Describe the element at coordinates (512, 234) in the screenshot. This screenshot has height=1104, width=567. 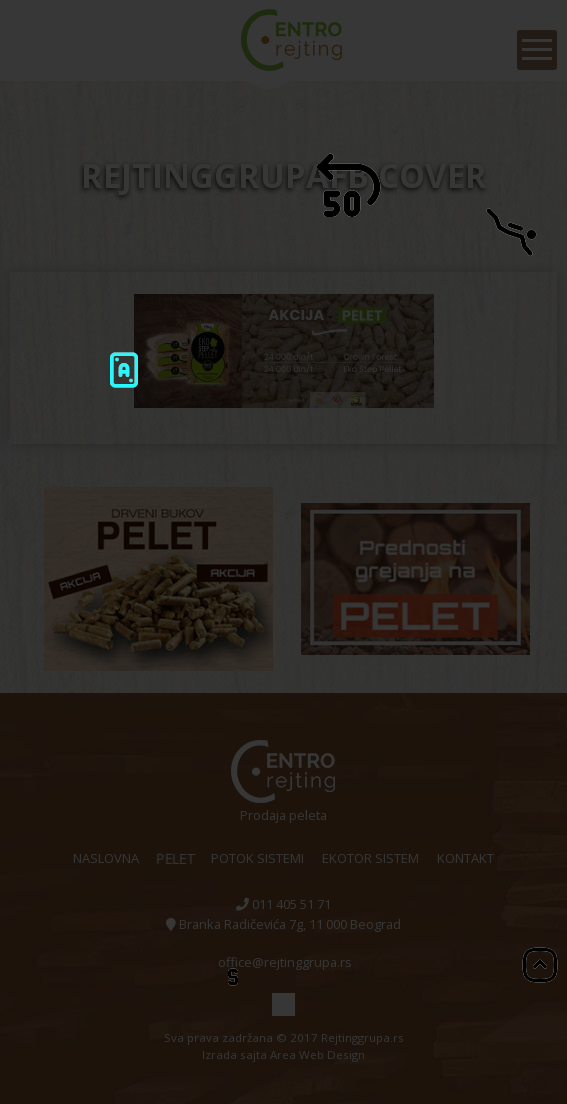
I see `browse scuba diving activities or lessons` at that location.